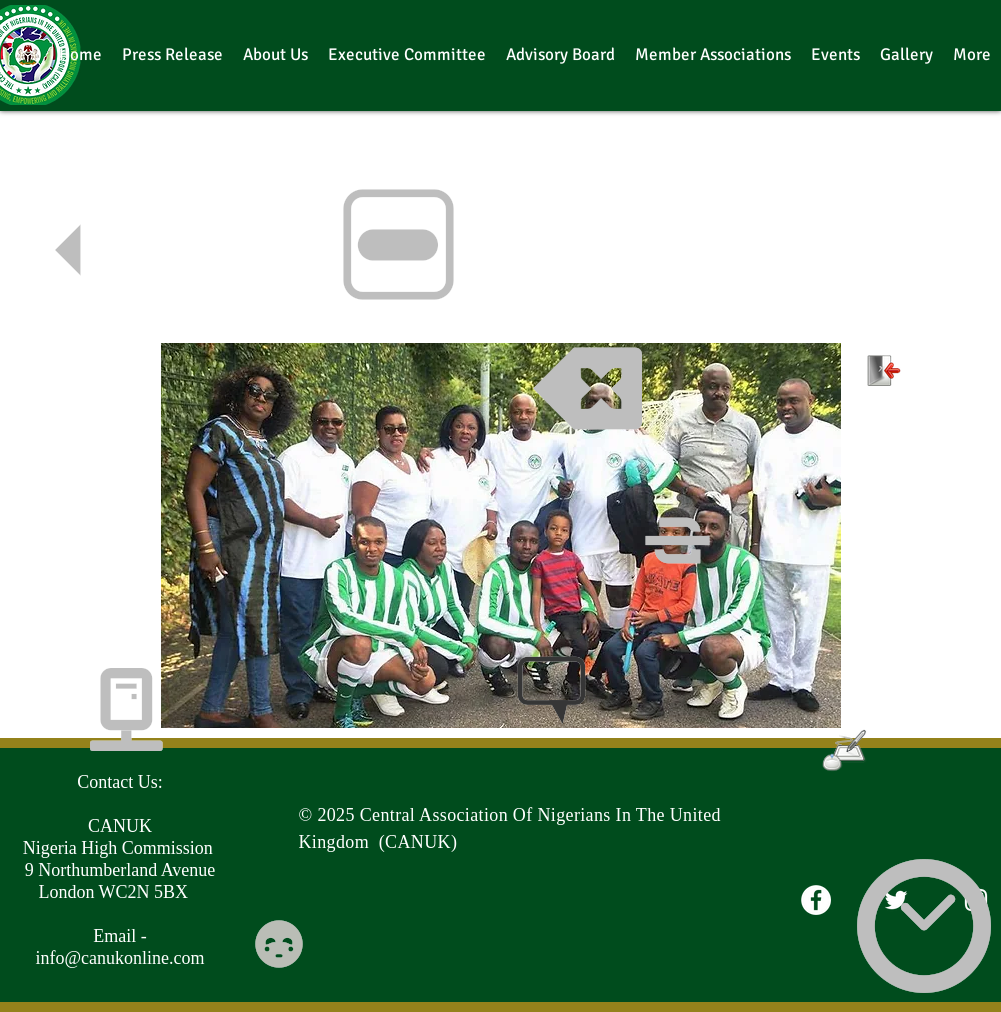 The height and width of the screenshot is (1012, 1001). I want to click on navigate to the previous item or screen, so click(70, 250).